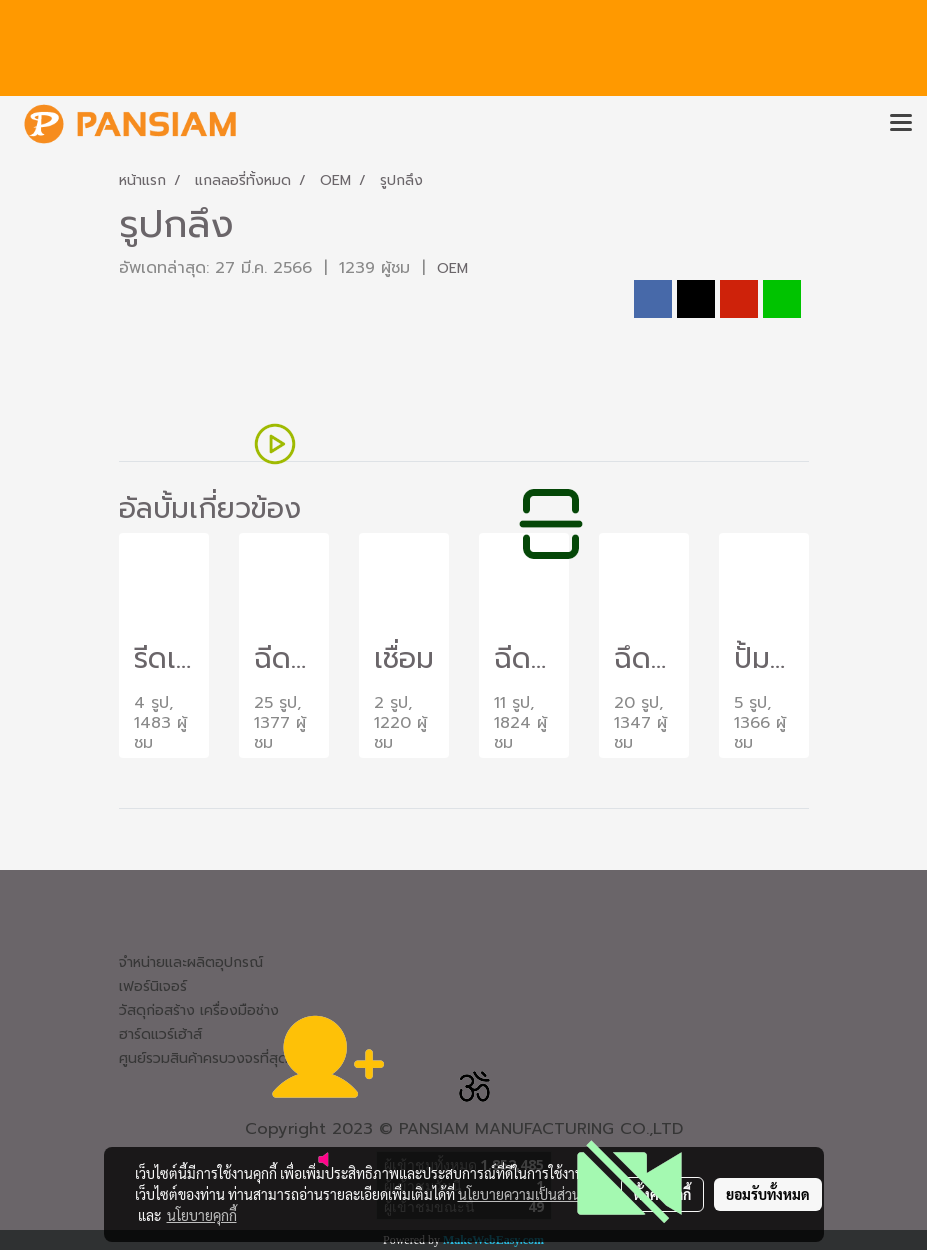 The image size is (927, 1250). I want to click on split view vertically, so click(551, 524).